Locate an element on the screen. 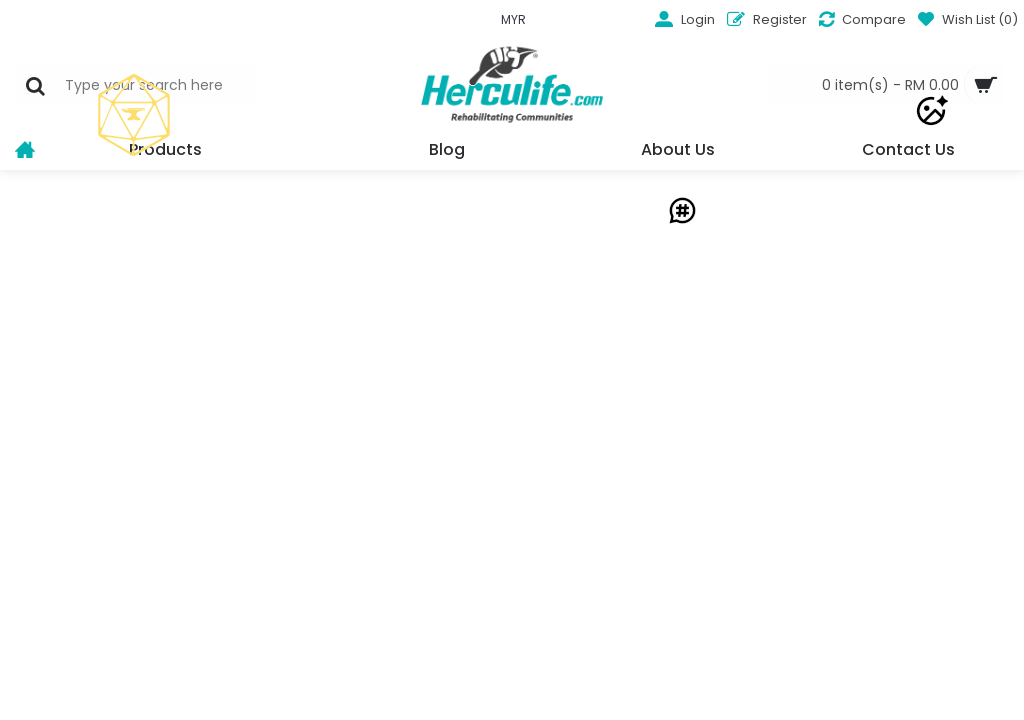 The width and height of the screenshot is (1024, 720). generate AI-enhanced image is located at coordinates (931, 111).